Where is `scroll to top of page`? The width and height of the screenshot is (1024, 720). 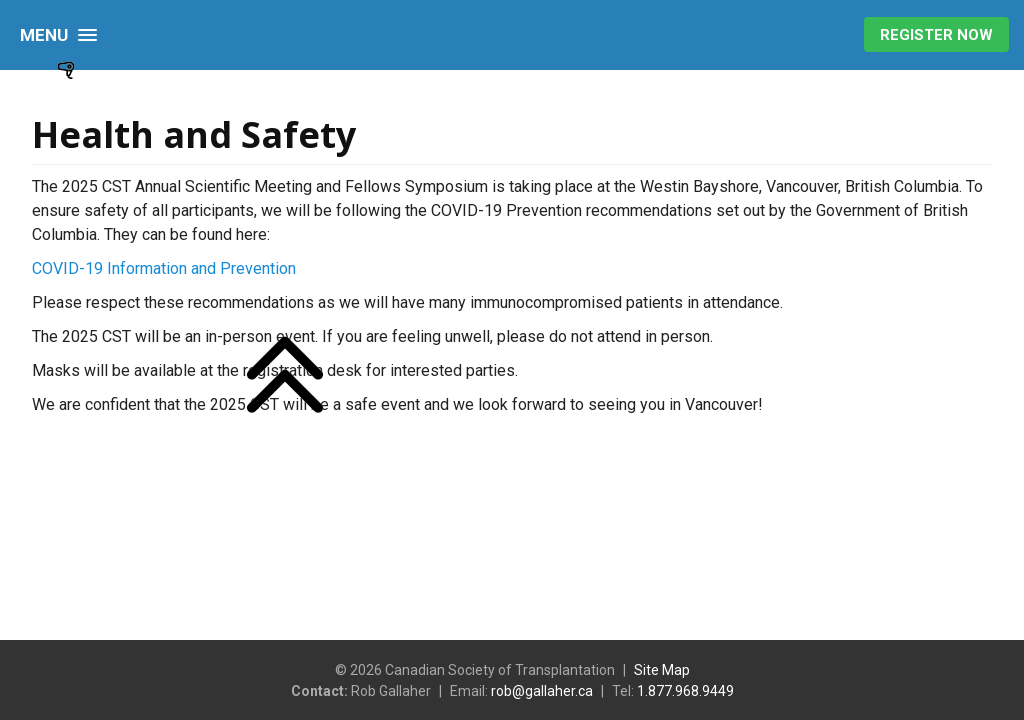
scroll to top of page is located at coordinates (285, 378).